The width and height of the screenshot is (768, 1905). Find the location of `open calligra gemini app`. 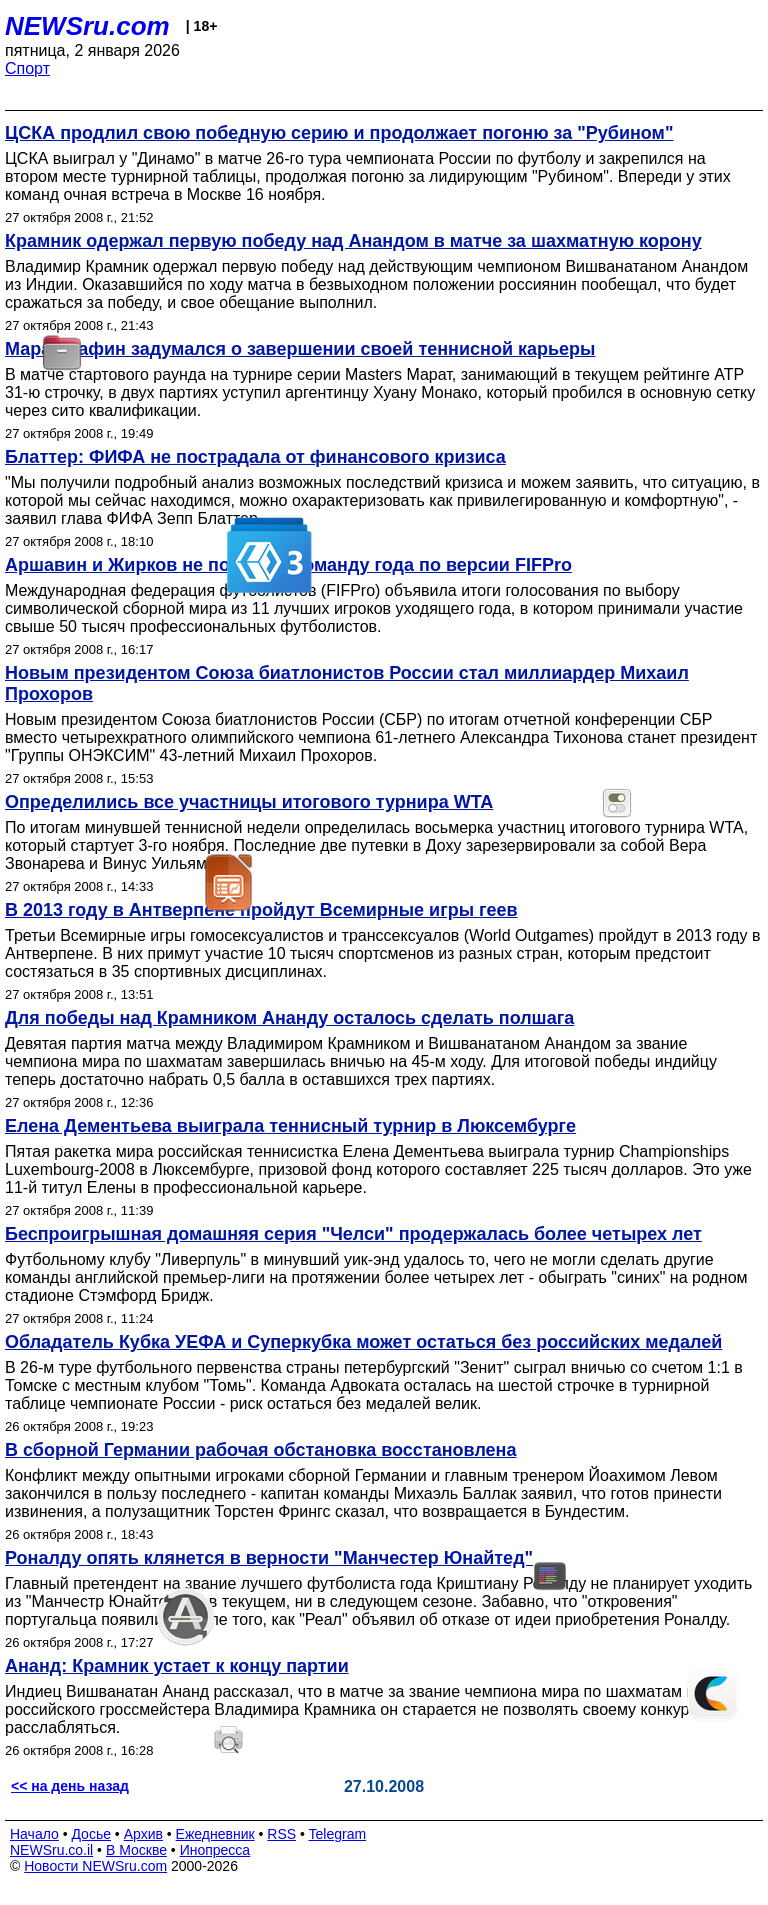

open calligra gemini app is located at coordinates (712, 1693).